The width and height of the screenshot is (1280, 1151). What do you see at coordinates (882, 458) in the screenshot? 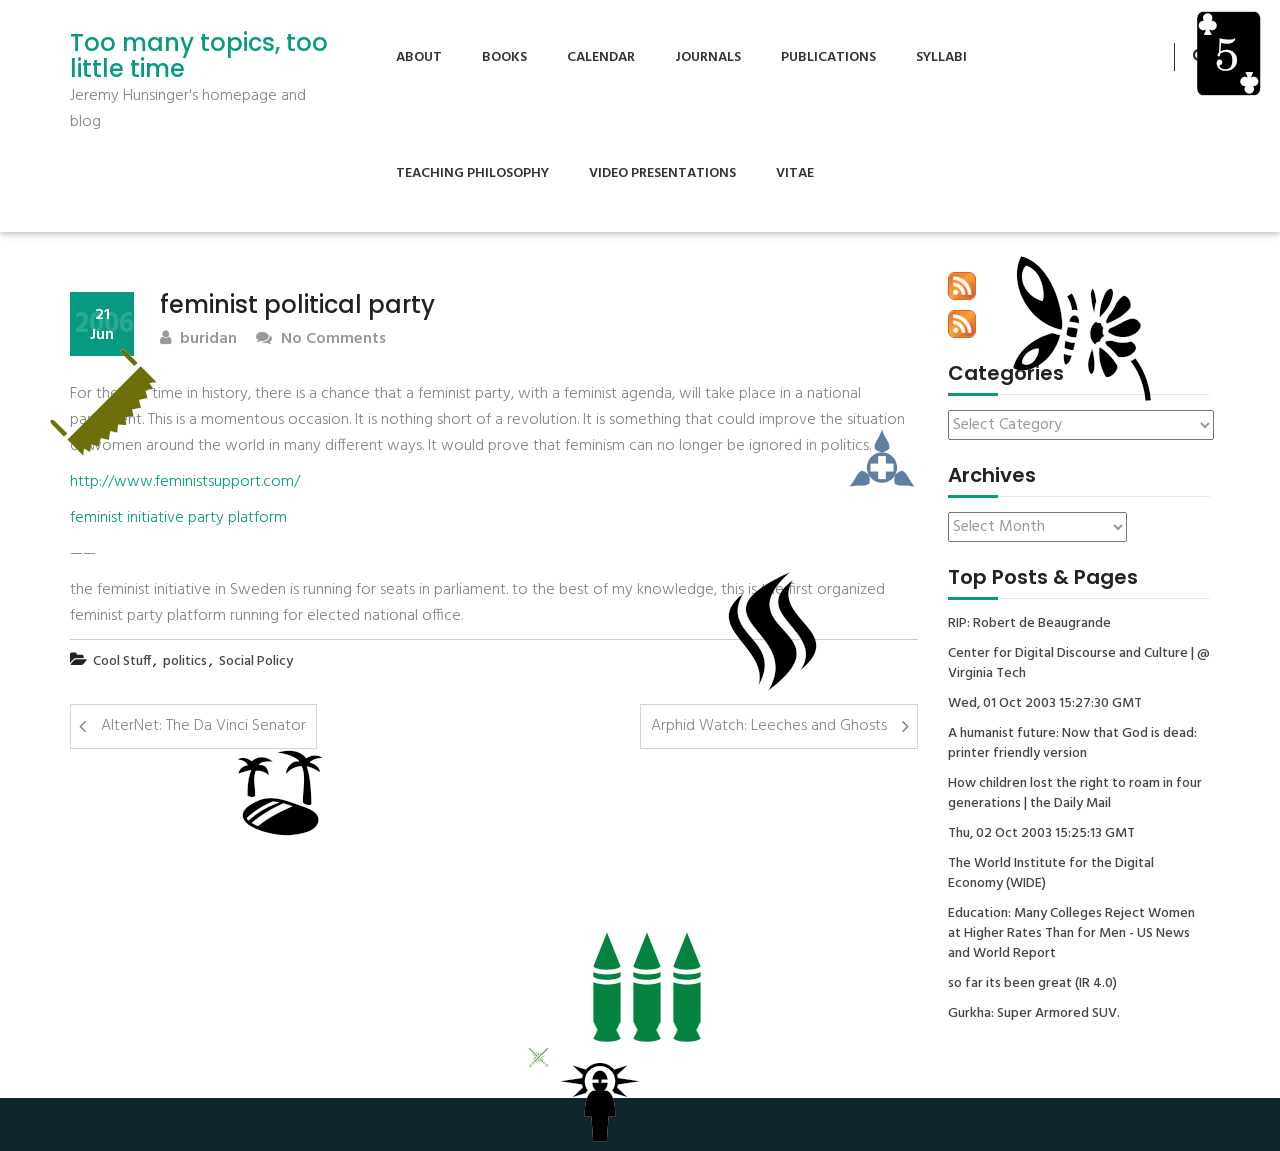
I see `indicates advanced or level three achievement status` at bounding box center [882, 458].